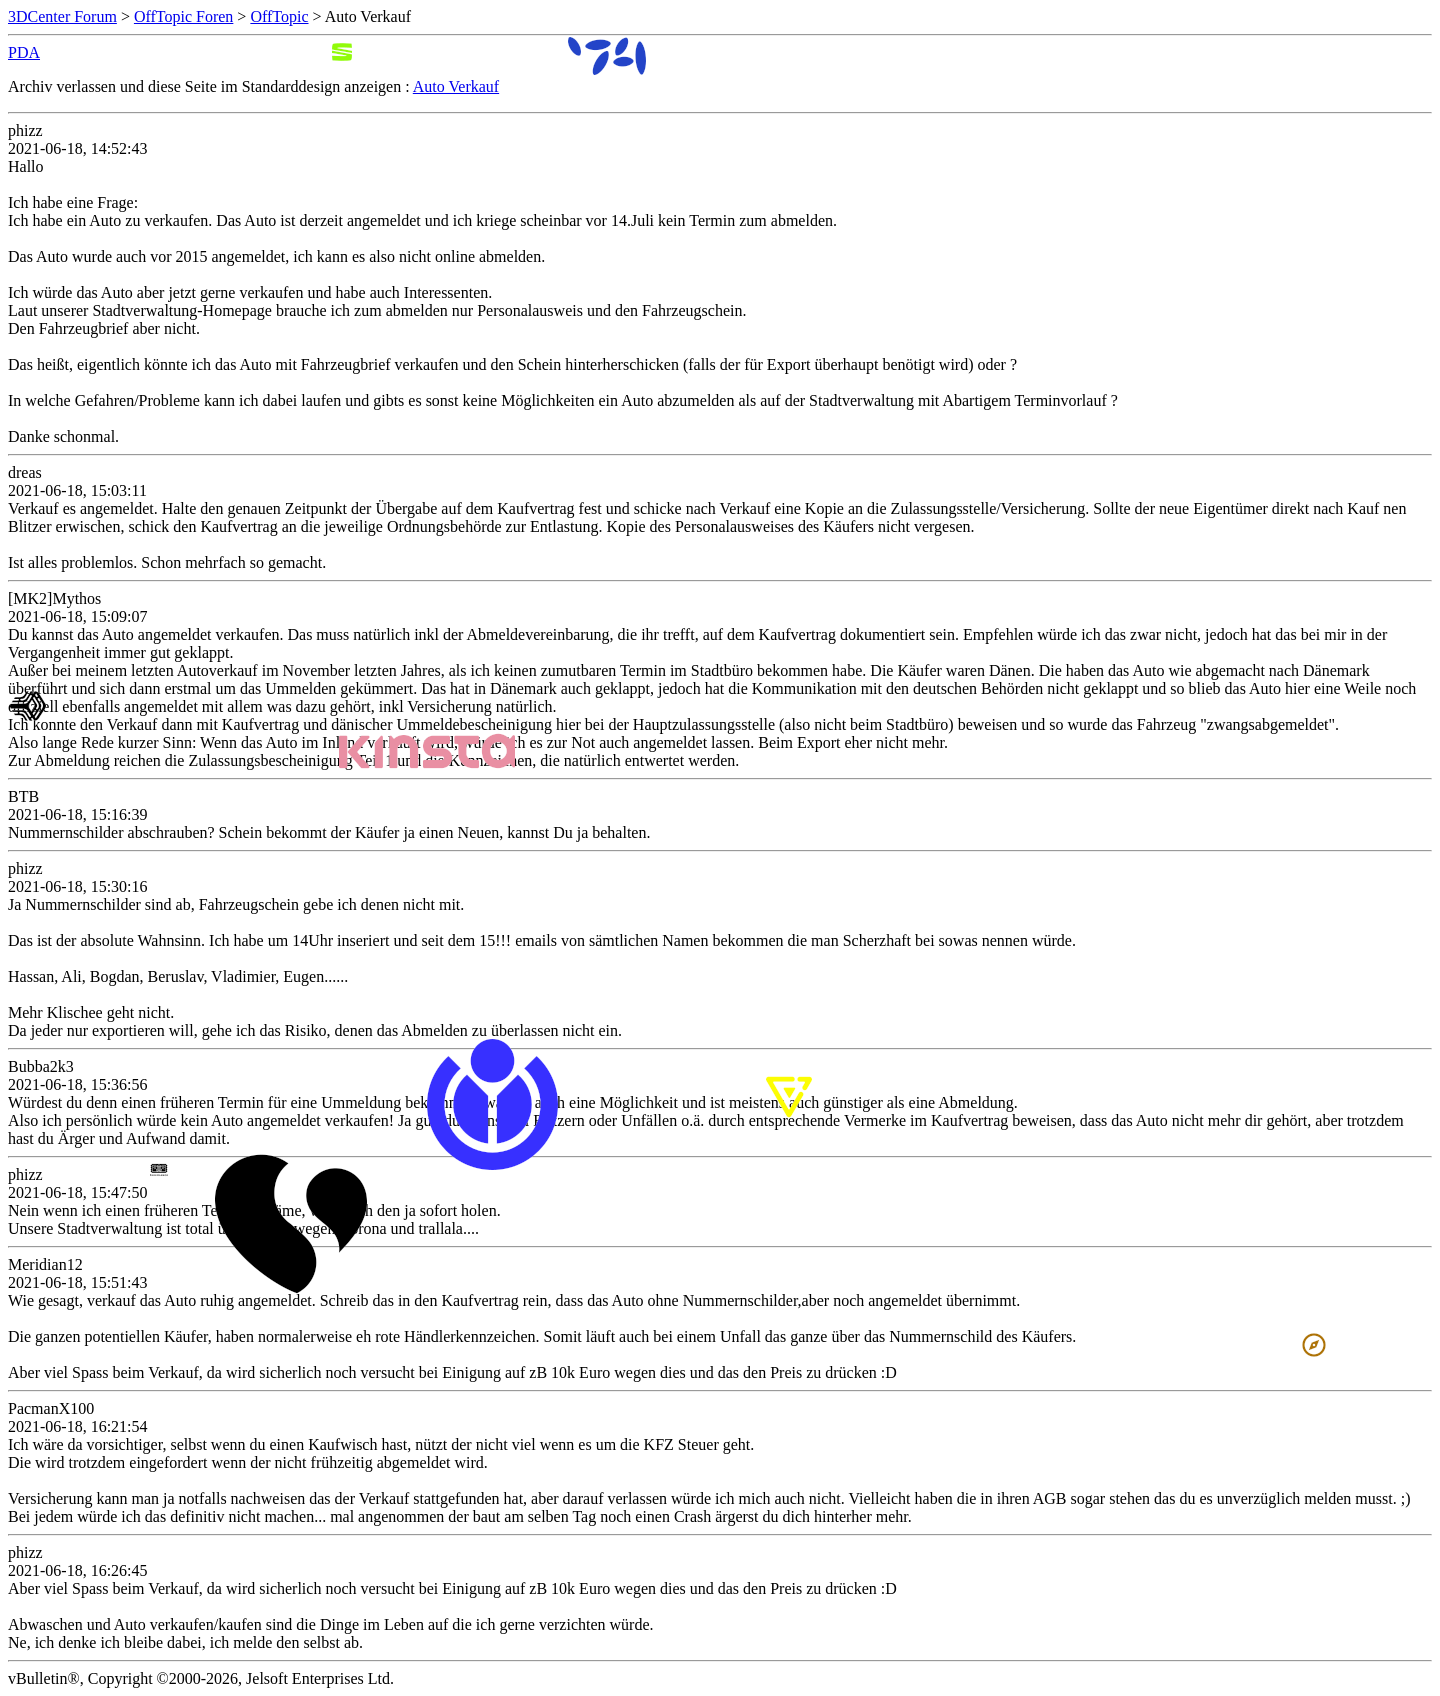  Describe the element at coordinates (789, 1097) in the screenshot. I see `navigate to AntV data visualization library` at that location.